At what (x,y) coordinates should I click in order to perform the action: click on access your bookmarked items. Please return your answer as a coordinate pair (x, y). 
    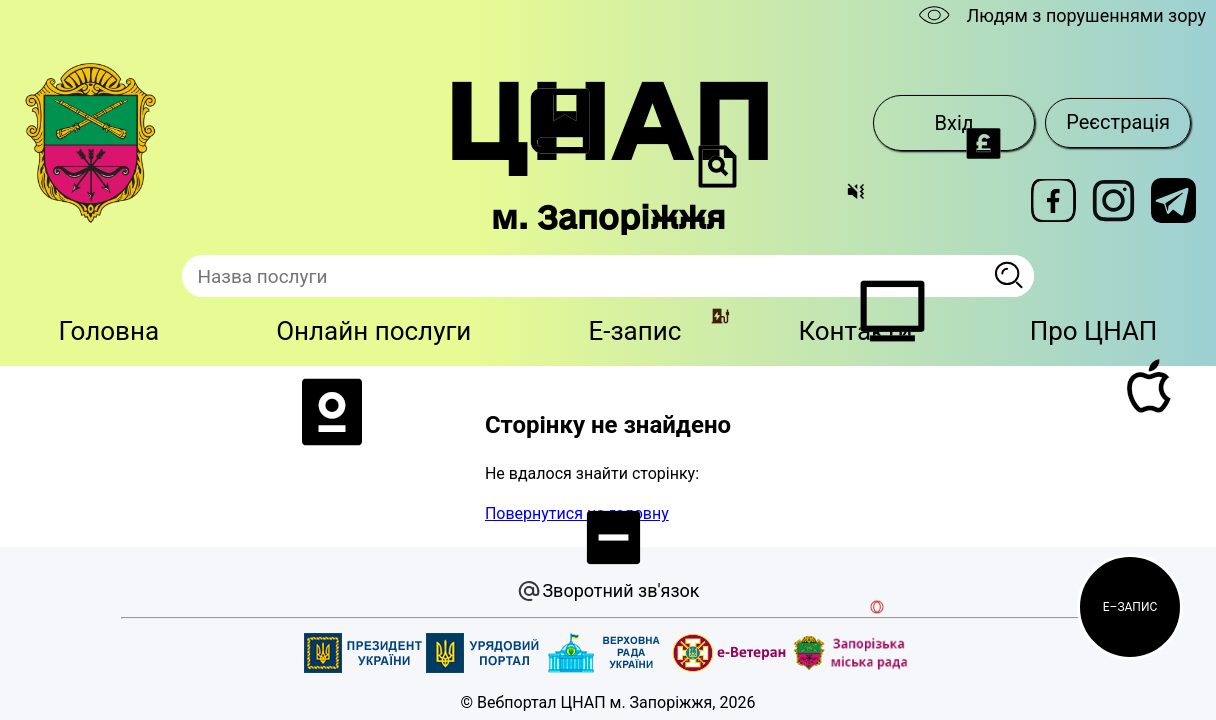
    Looking at the image, I should click on (560, 121).